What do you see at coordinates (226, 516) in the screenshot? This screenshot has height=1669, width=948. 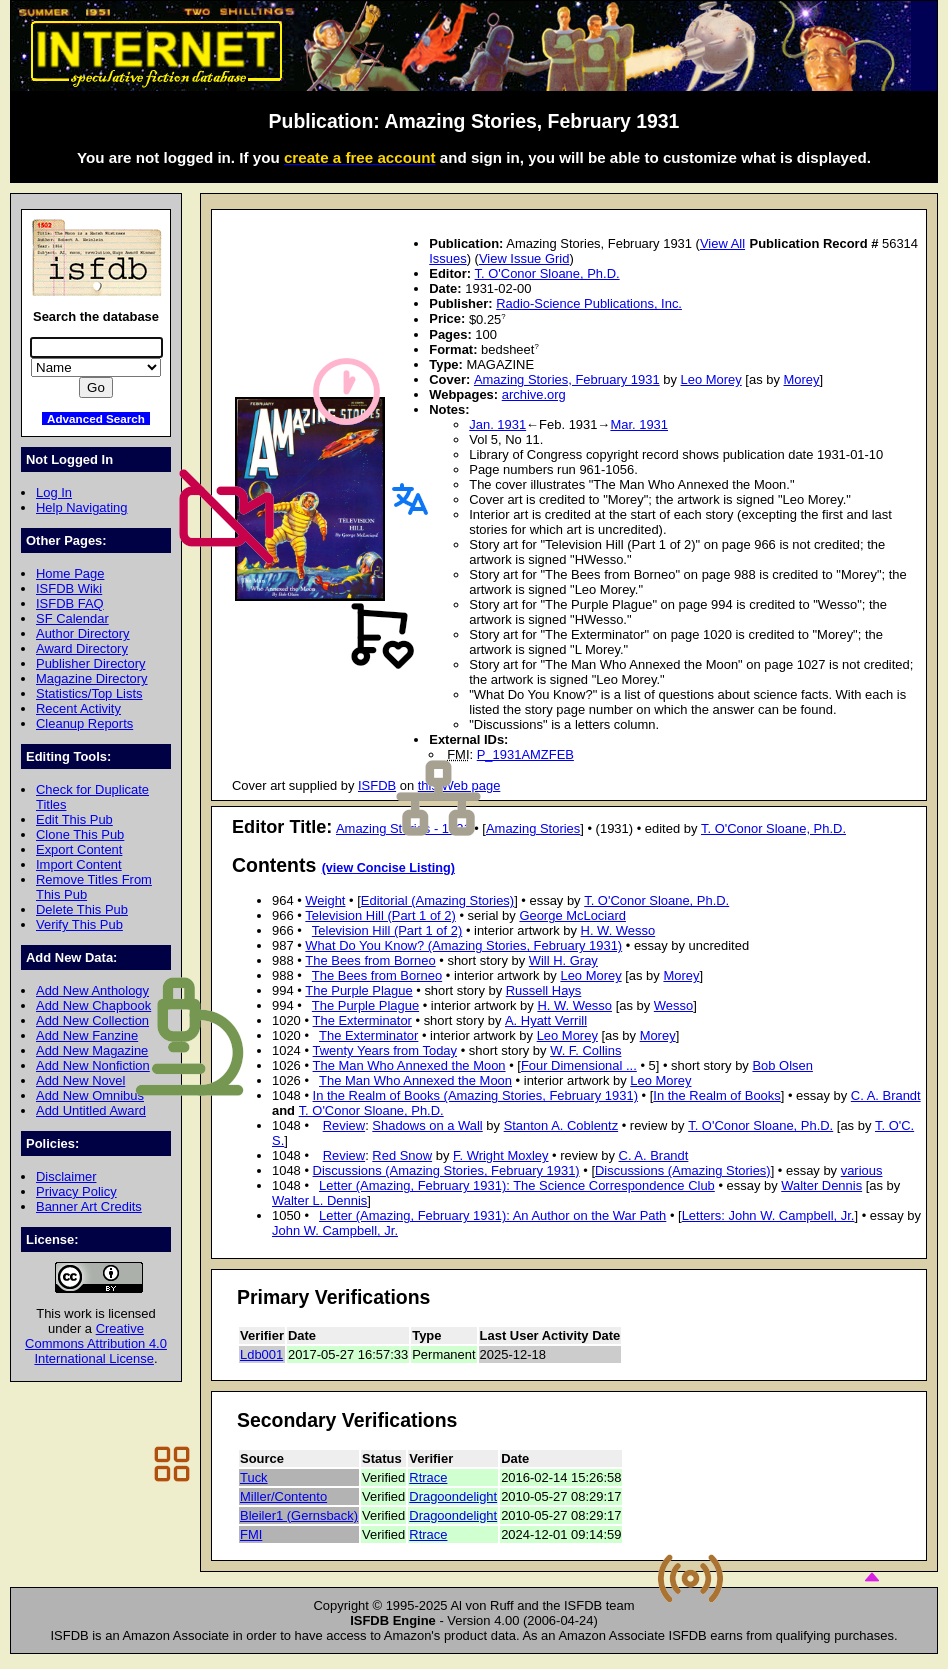 I see `turn off camera or disable video` at bounding box center [226, 516].